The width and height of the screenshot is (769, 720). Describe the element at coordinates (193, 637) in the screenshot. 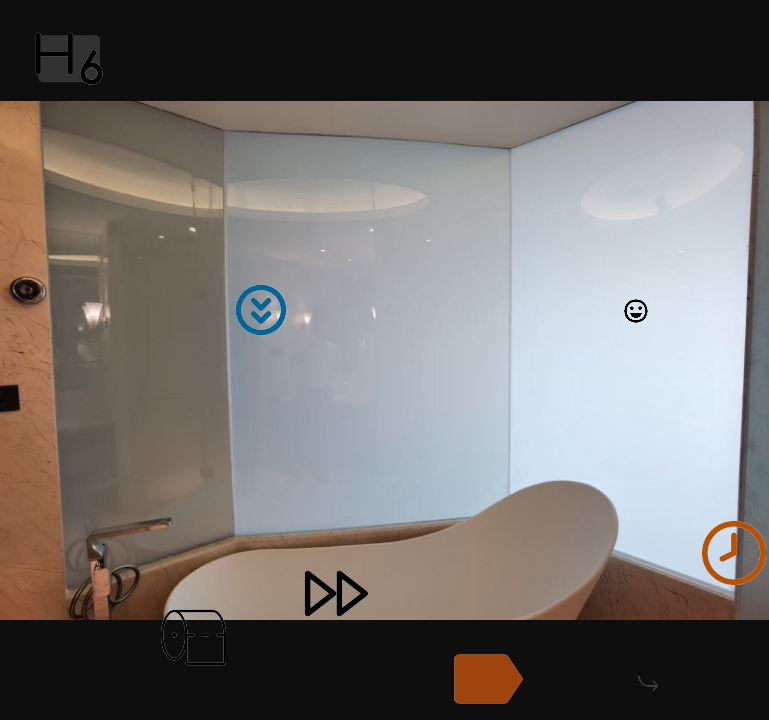

I see `bathroom or restroom location indicator` at that location.